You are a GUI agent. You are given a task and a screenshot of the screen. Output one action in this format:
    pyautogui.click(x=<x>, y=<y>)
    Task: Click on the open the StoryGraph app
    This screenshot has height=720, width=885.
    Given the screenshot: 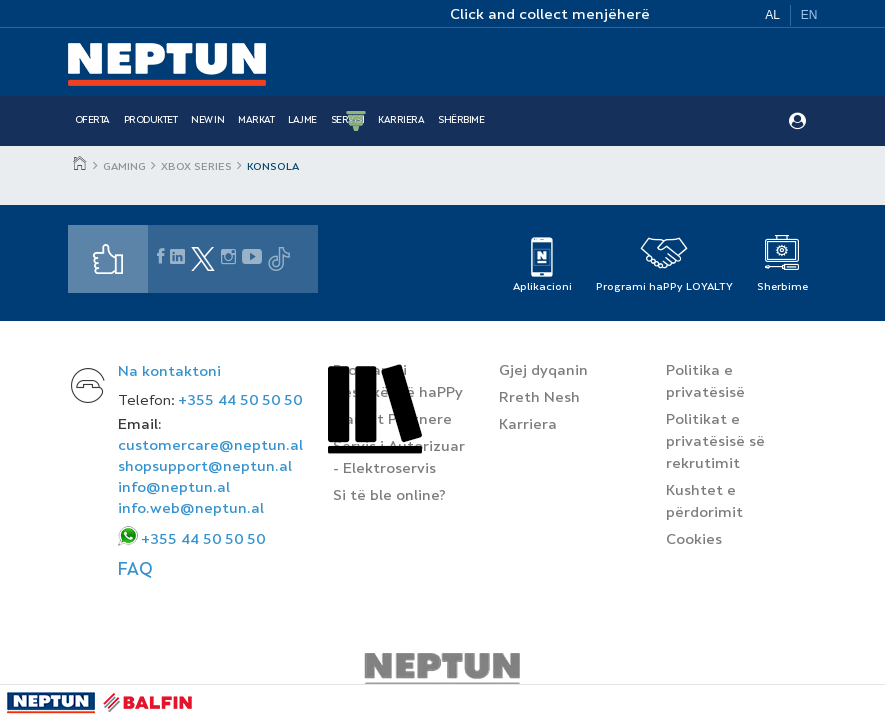 What is the action you would take?
    pyautogui.click(x=375, y=409)
    